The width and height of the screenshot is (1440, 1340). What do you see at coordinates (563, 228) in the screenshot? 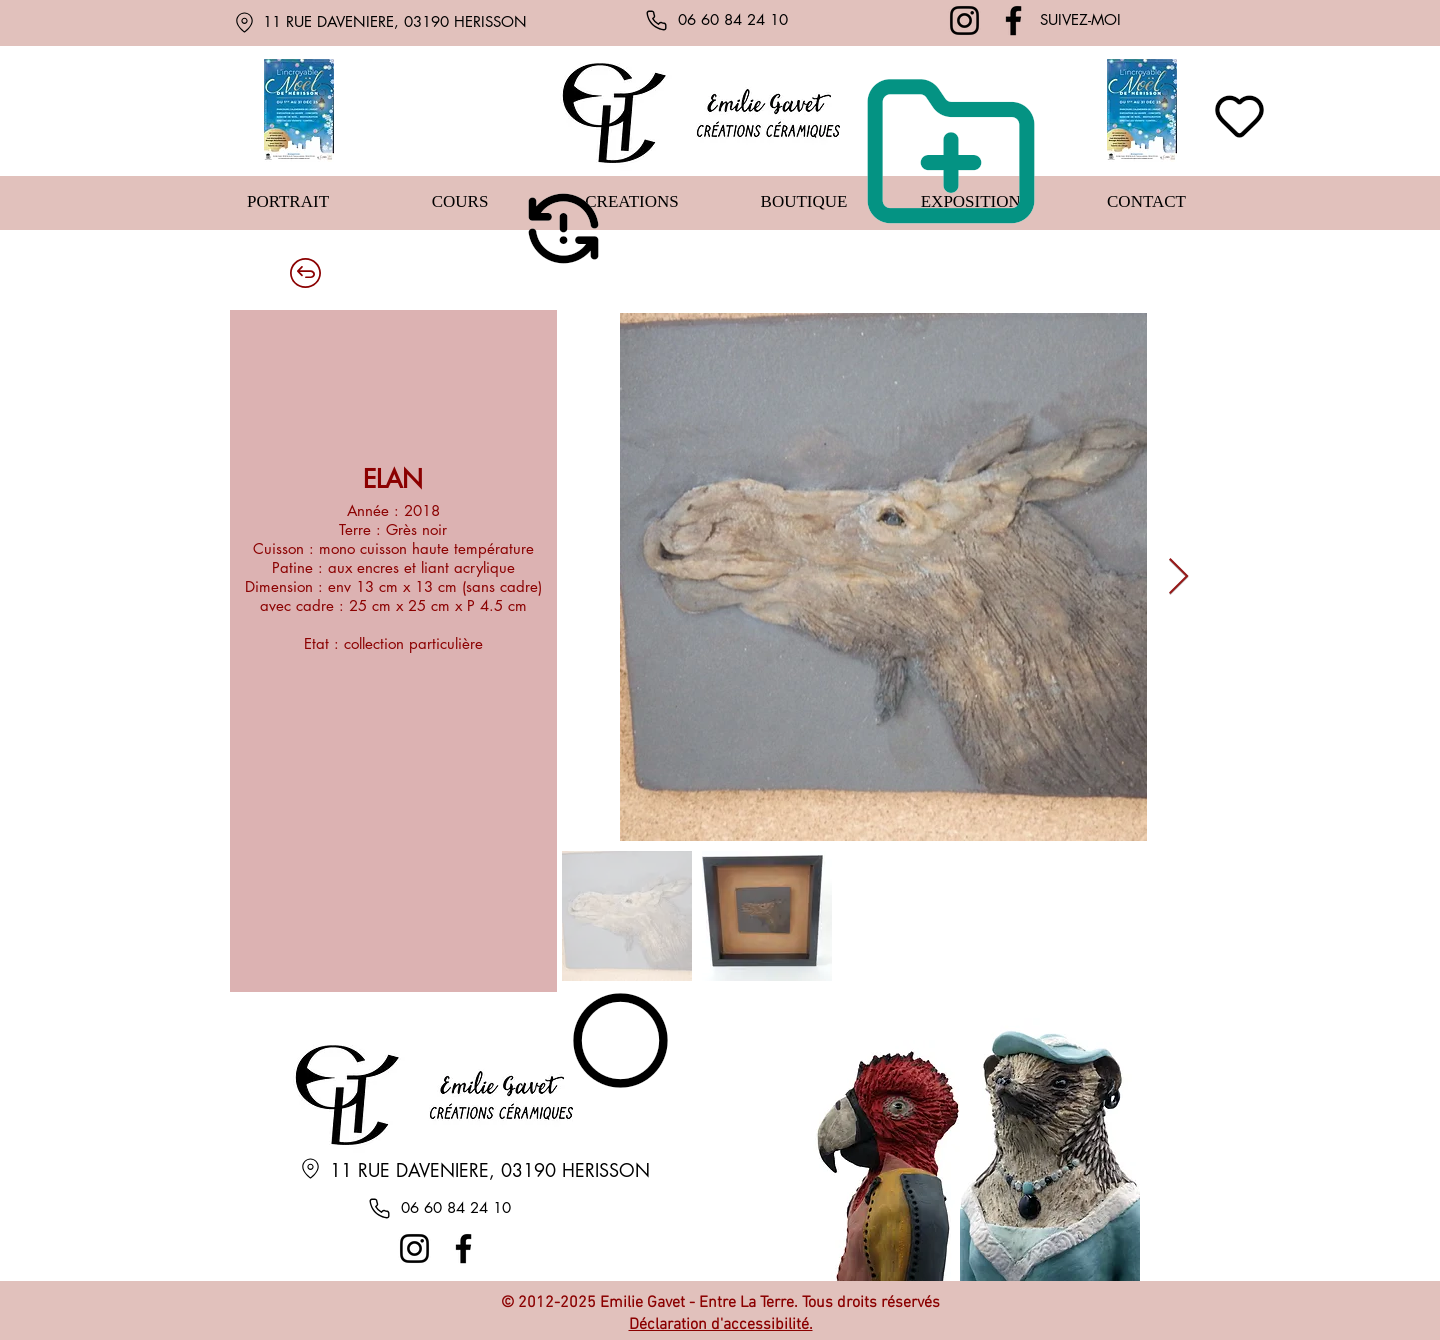
I see `refresh required with warning or alert` at bounding box center [563, 228].